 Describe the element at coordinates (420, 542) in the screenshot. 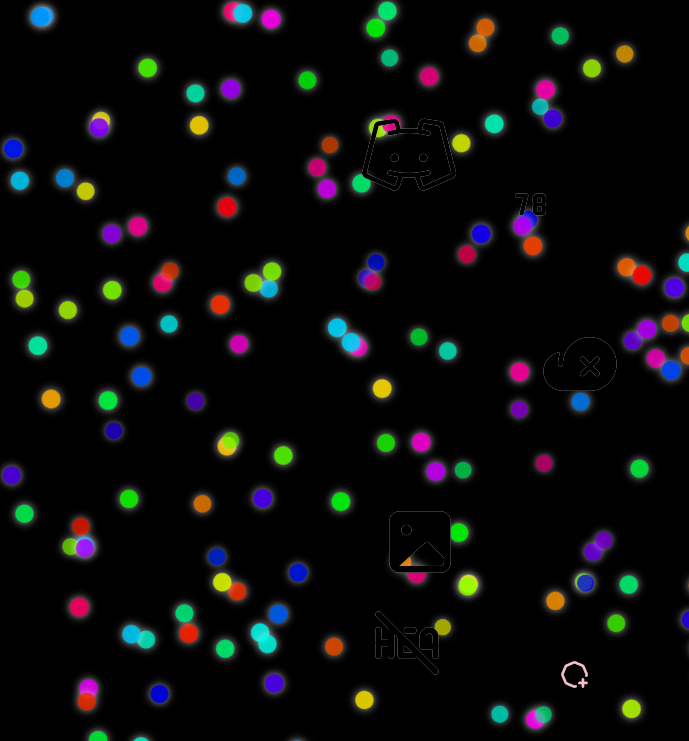

I see `view image or photo` at that location.